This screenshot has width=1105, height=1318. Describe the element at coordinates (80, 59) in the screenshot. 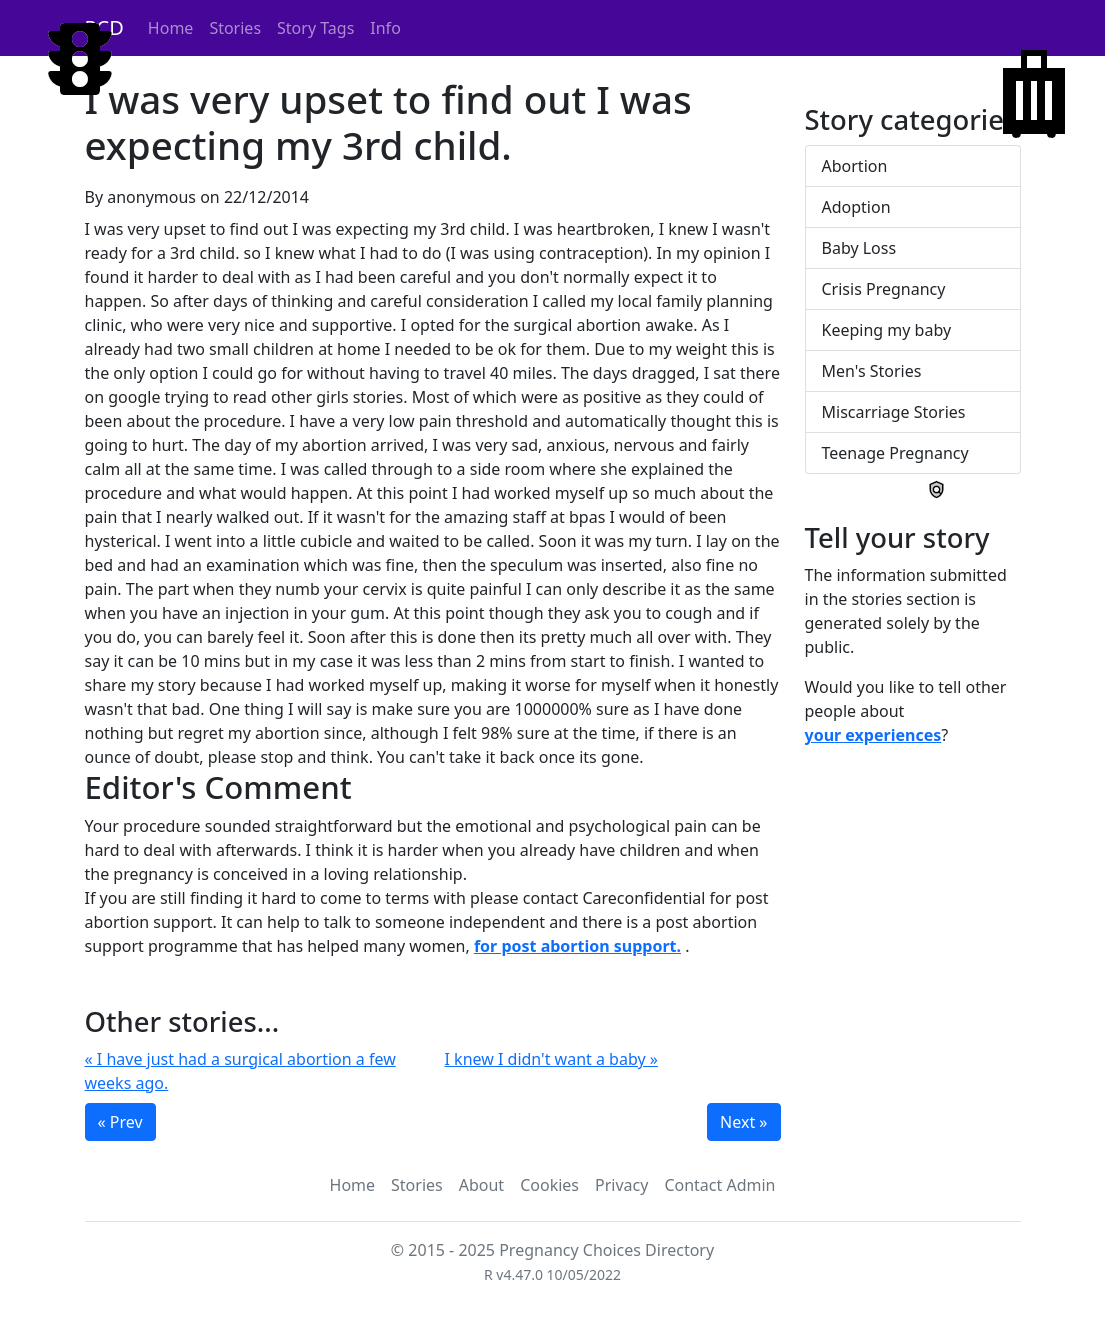

I see `view traffic conditions on map` at that location.